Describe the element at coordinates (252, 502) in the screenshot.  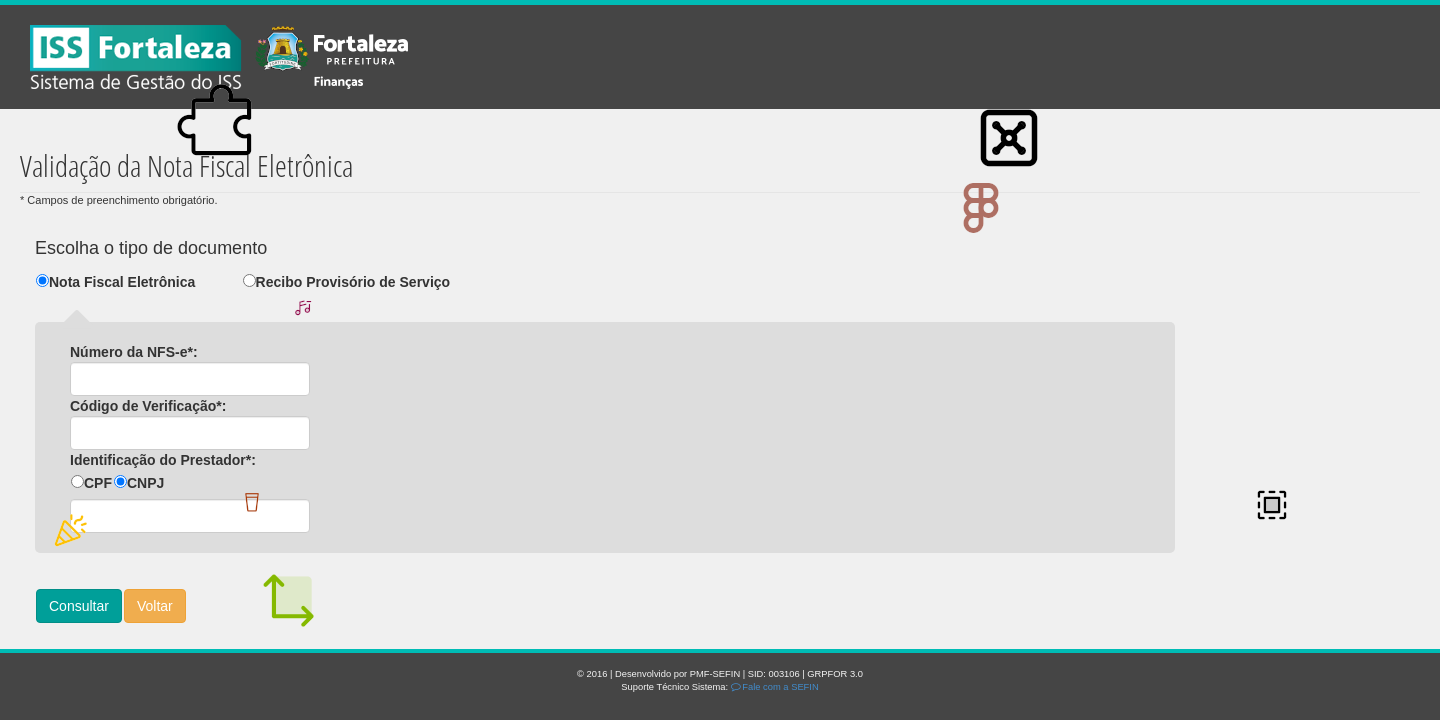
I see `view nearby bars or pubs` at that location.